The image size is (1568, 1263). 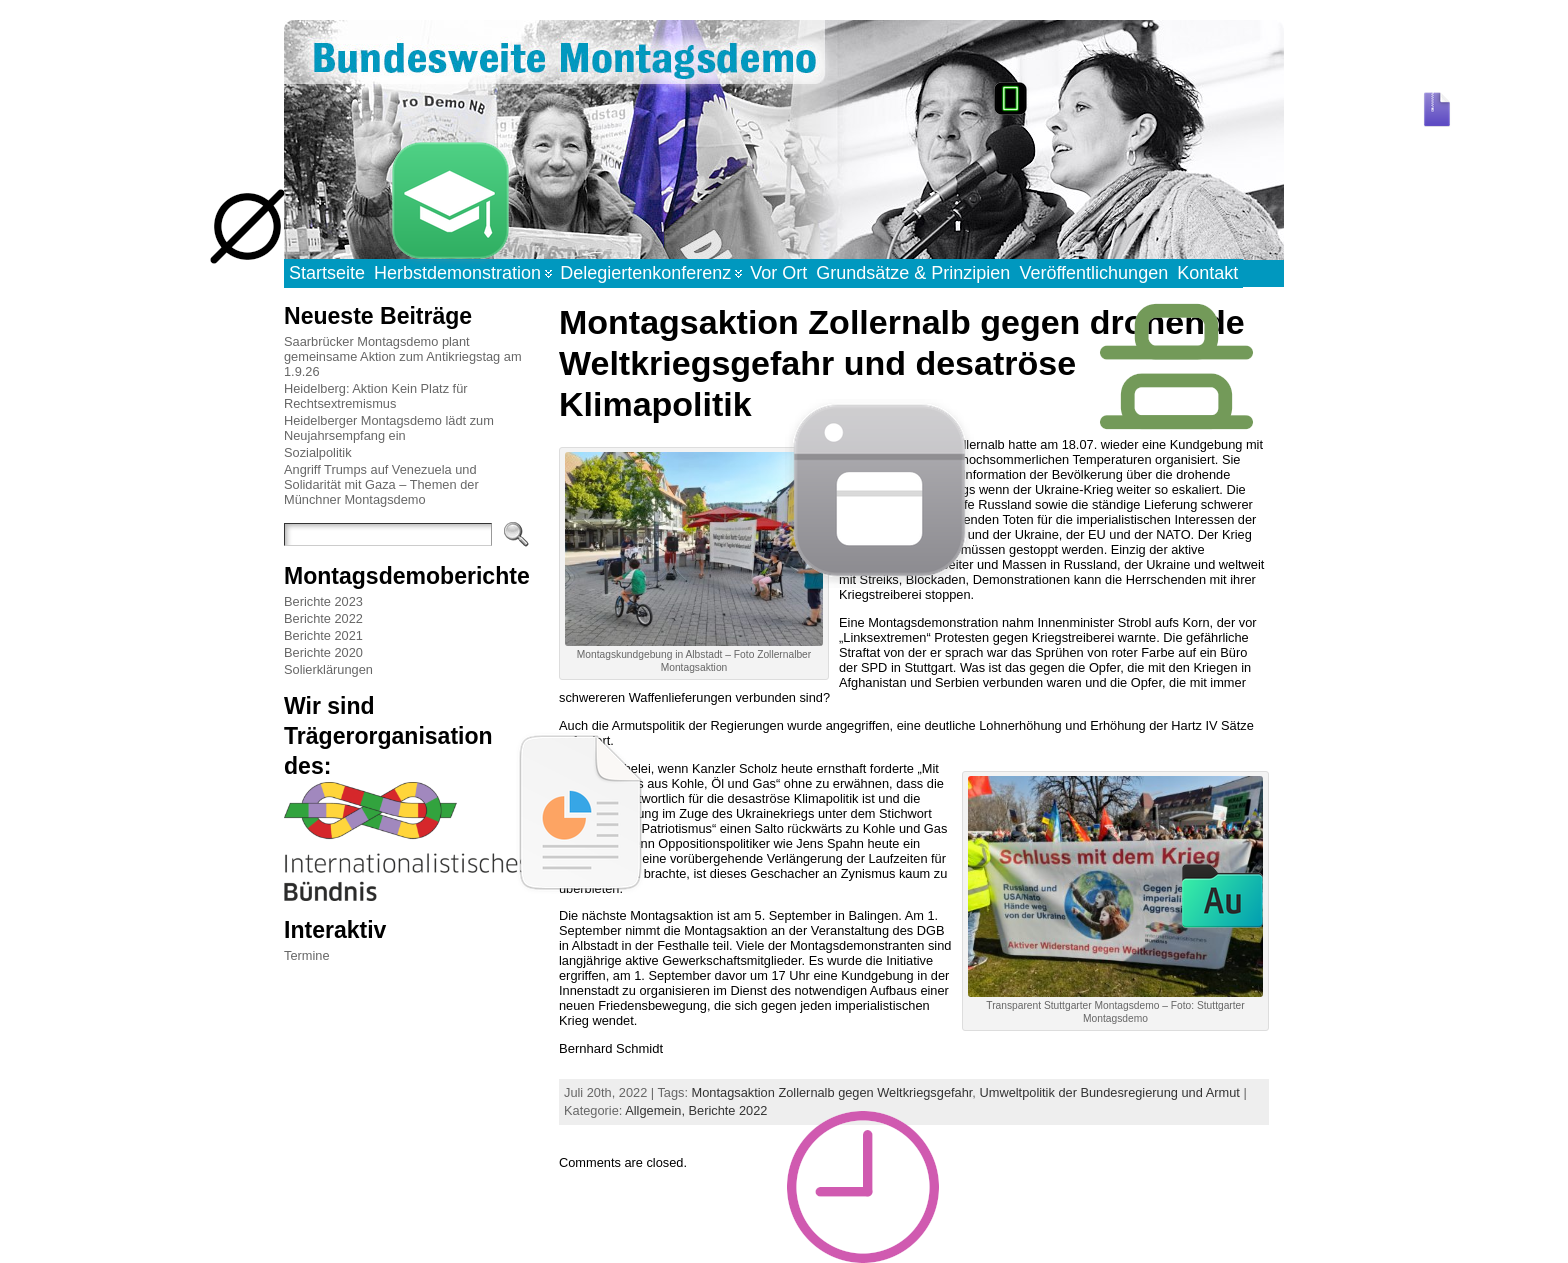 I want to click on open Adobe Audition project files folder, so click(x=1222, y=898).